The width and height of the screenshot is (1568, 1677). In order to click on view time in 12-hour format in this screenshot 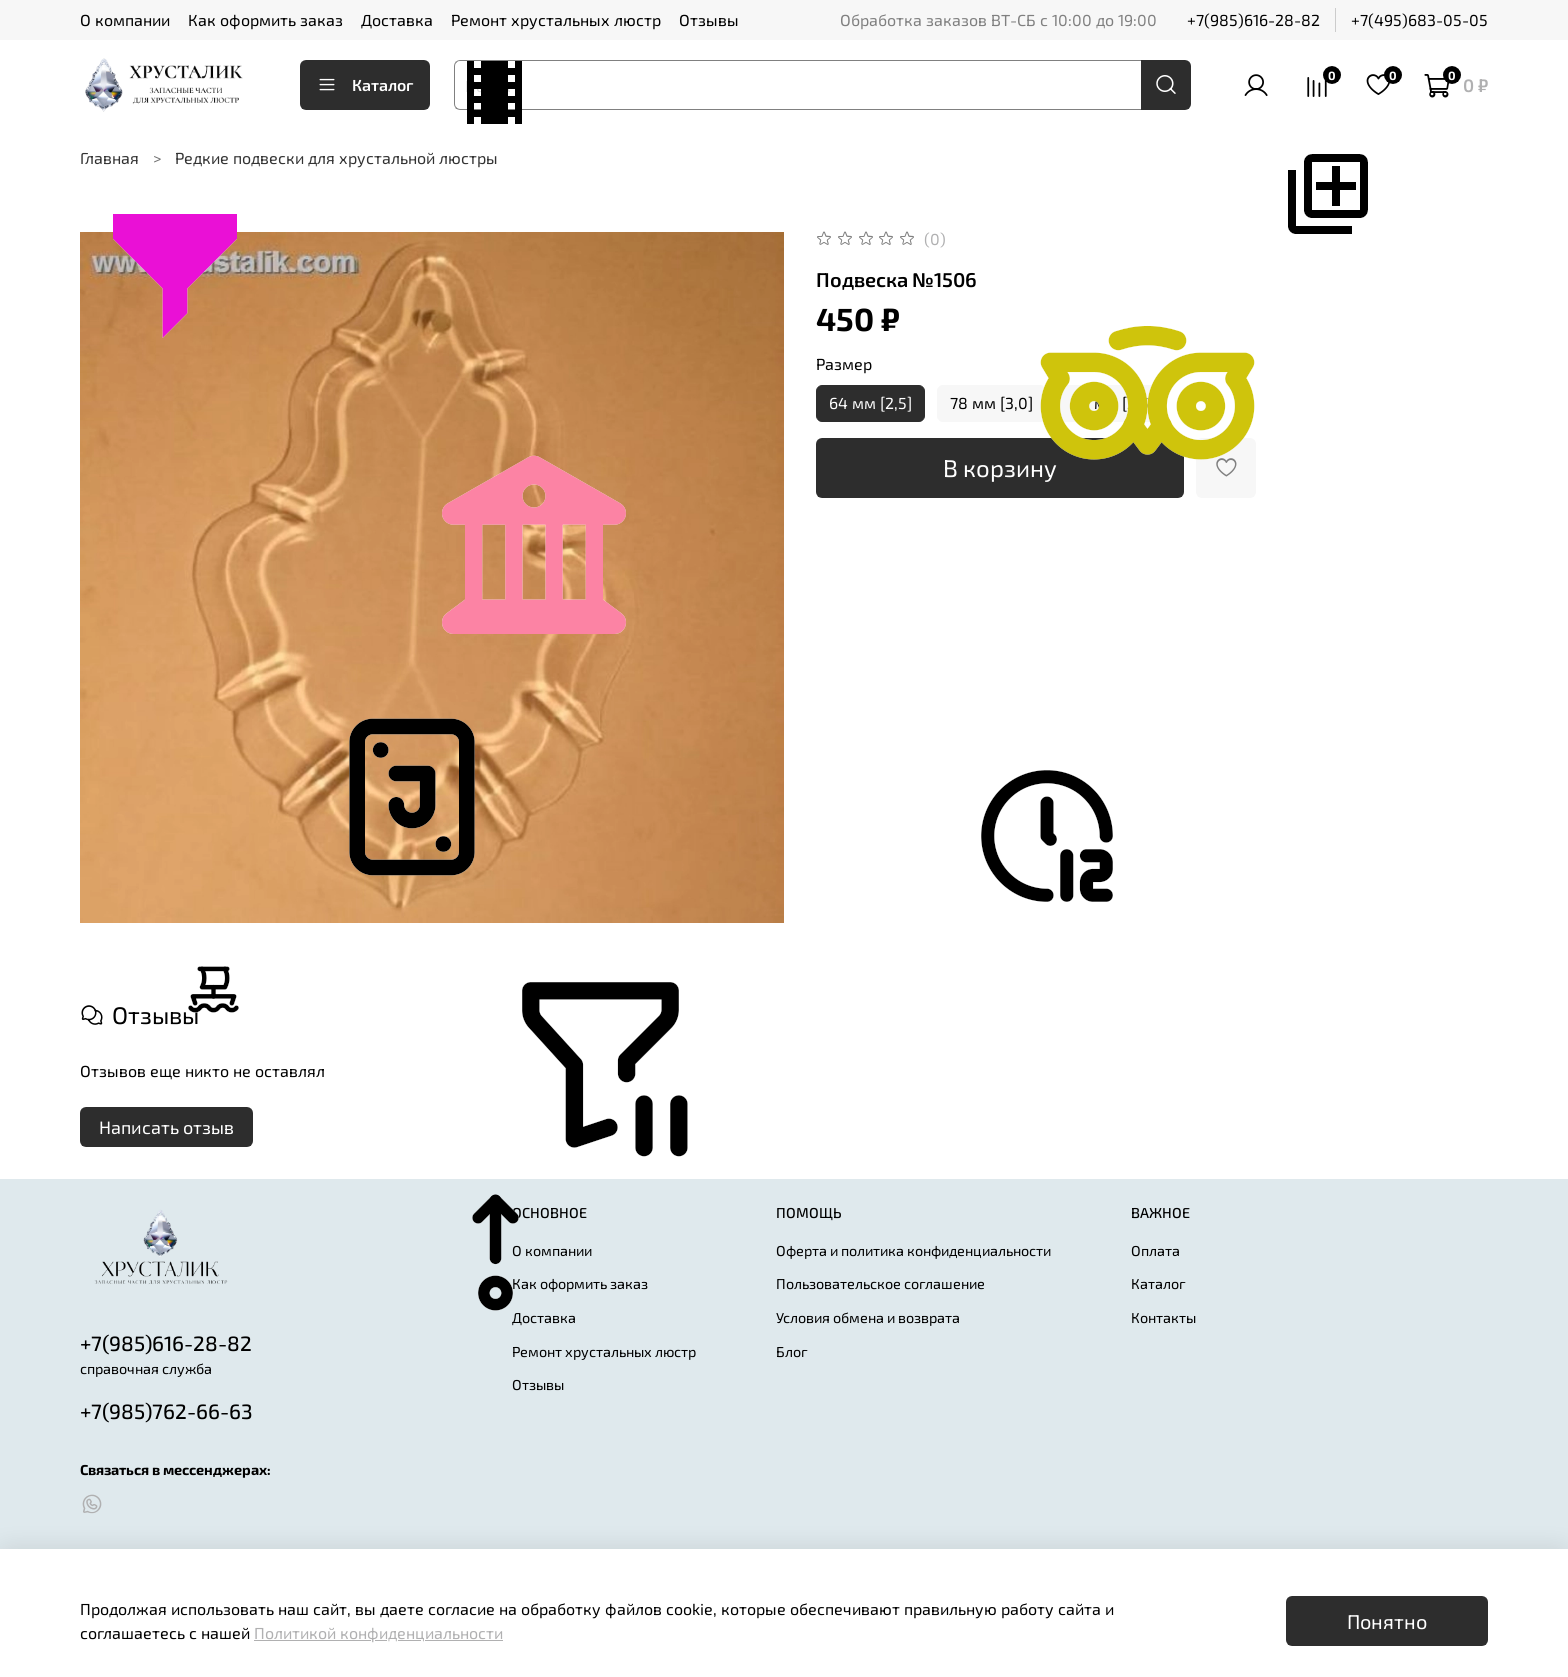, I will do `click(1047, 836)`.